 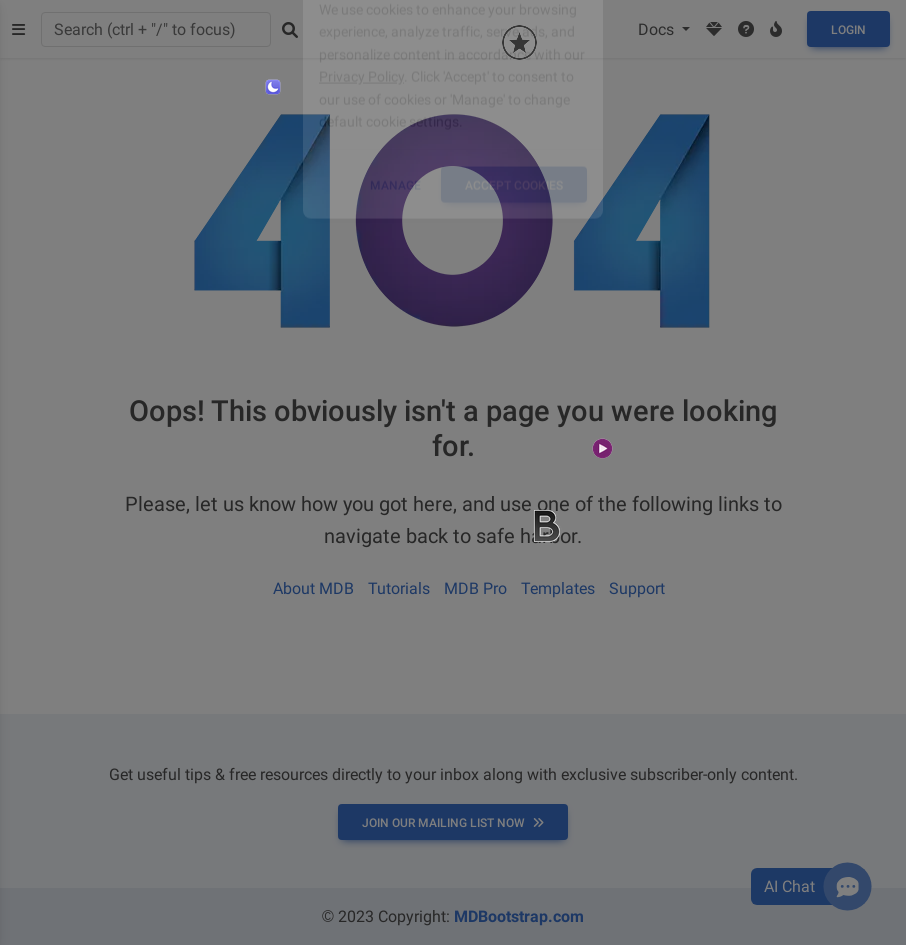 What do you see at coordinates (519, 42) in the screenshot?
I see `set default applications for file types` at bounding box center [519, 42].